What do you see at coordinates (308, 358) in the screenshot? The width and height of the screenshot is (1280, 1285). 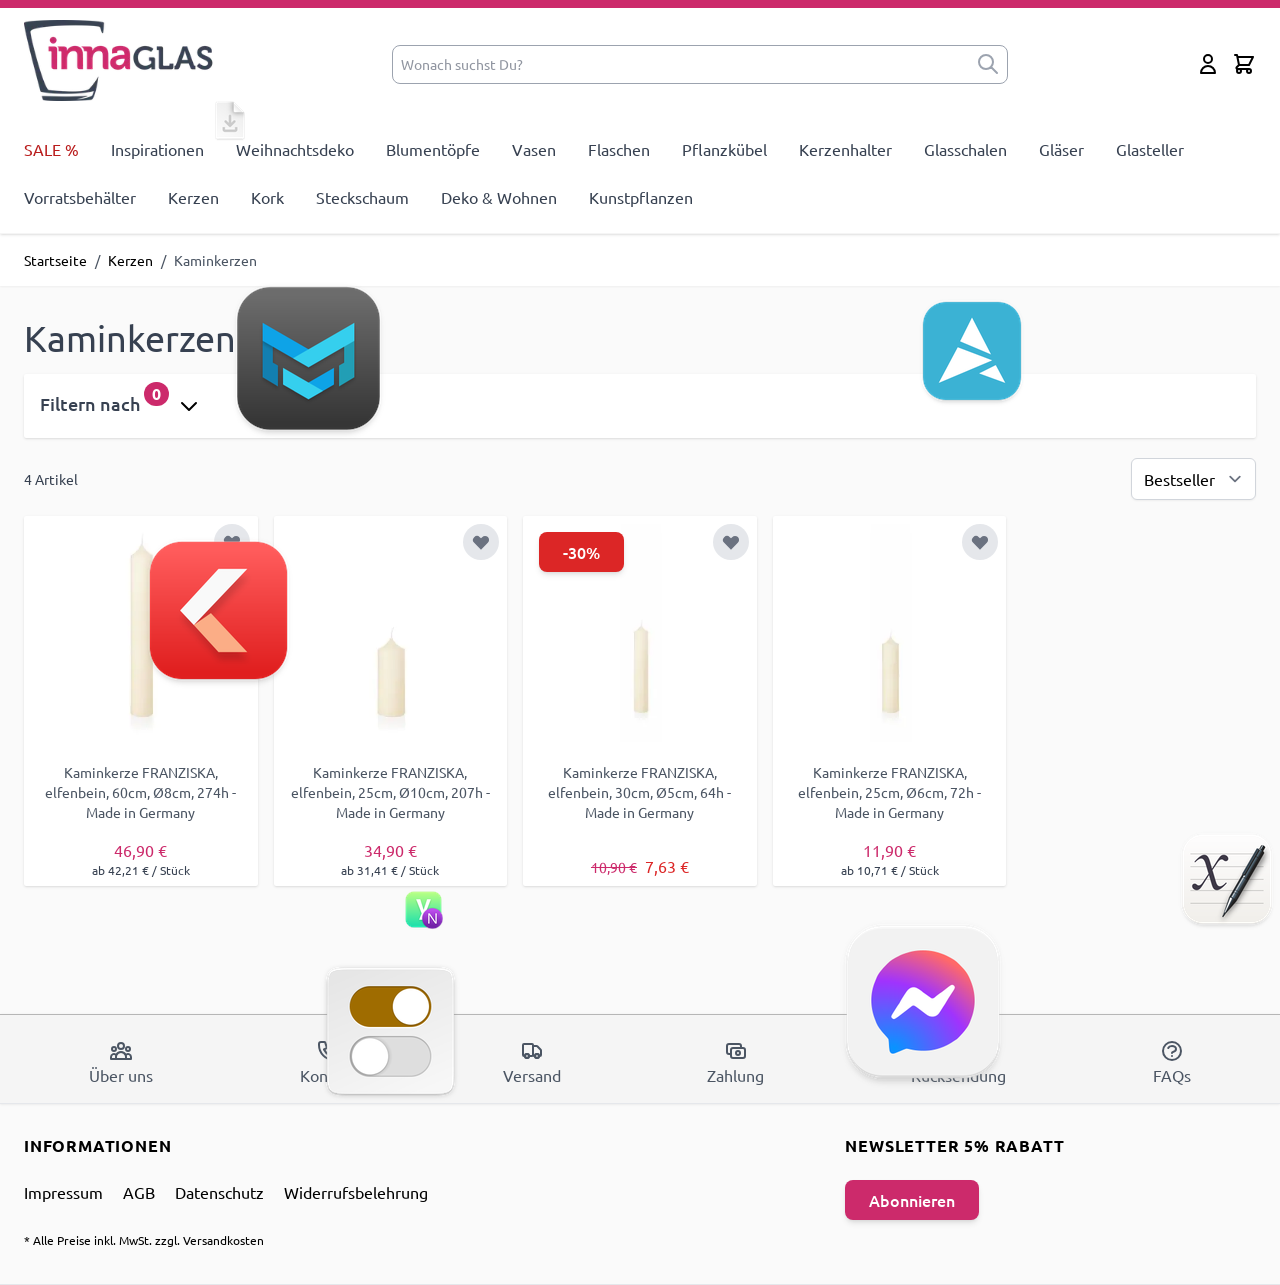 I see `open marktext markdown editor` at bounding box center [308, 358].